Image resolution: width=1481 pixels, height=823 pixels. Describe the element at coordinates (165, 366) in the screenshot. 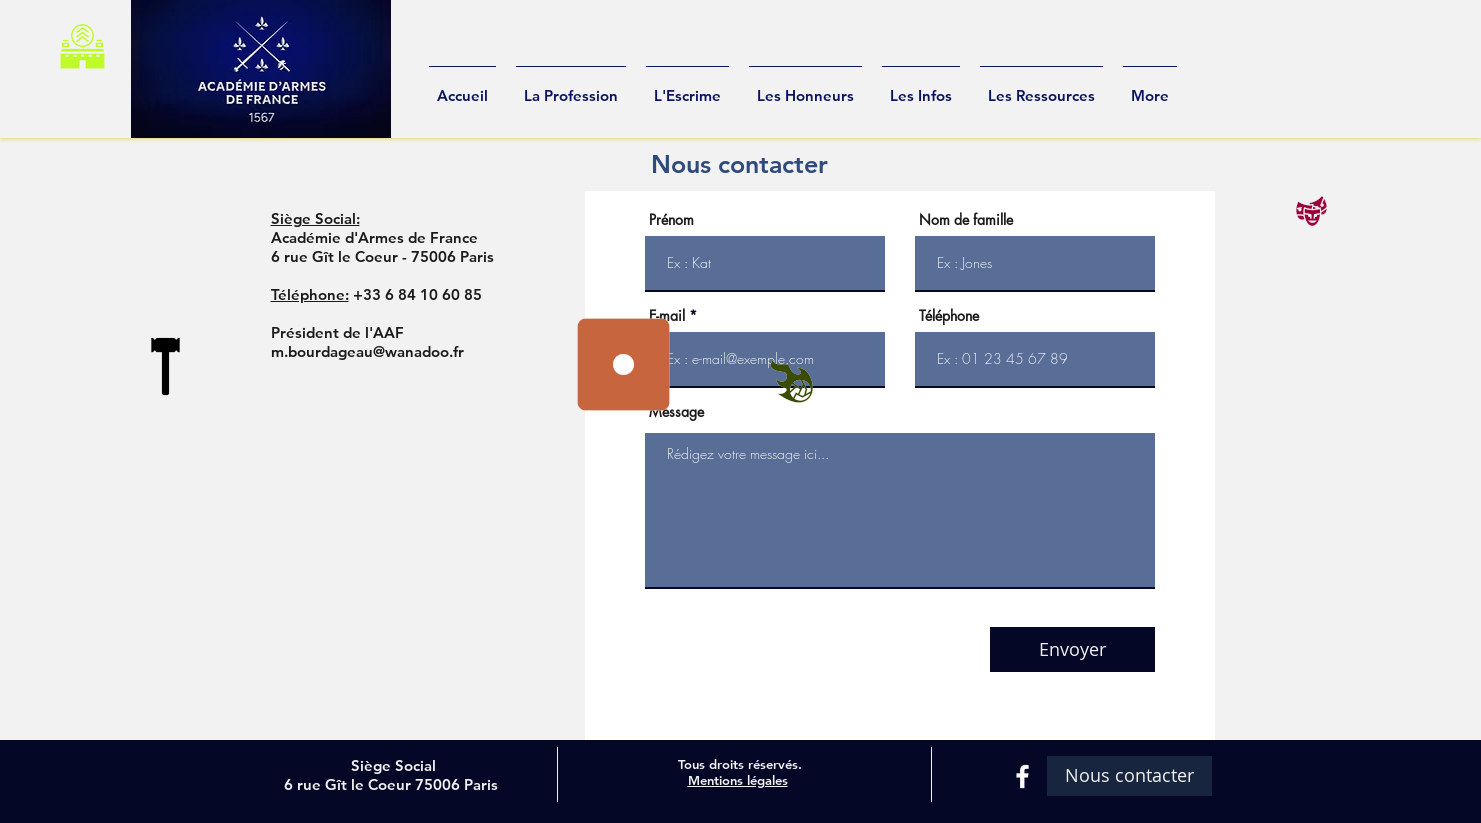

I see `activate trample ability in a card game` at that location.